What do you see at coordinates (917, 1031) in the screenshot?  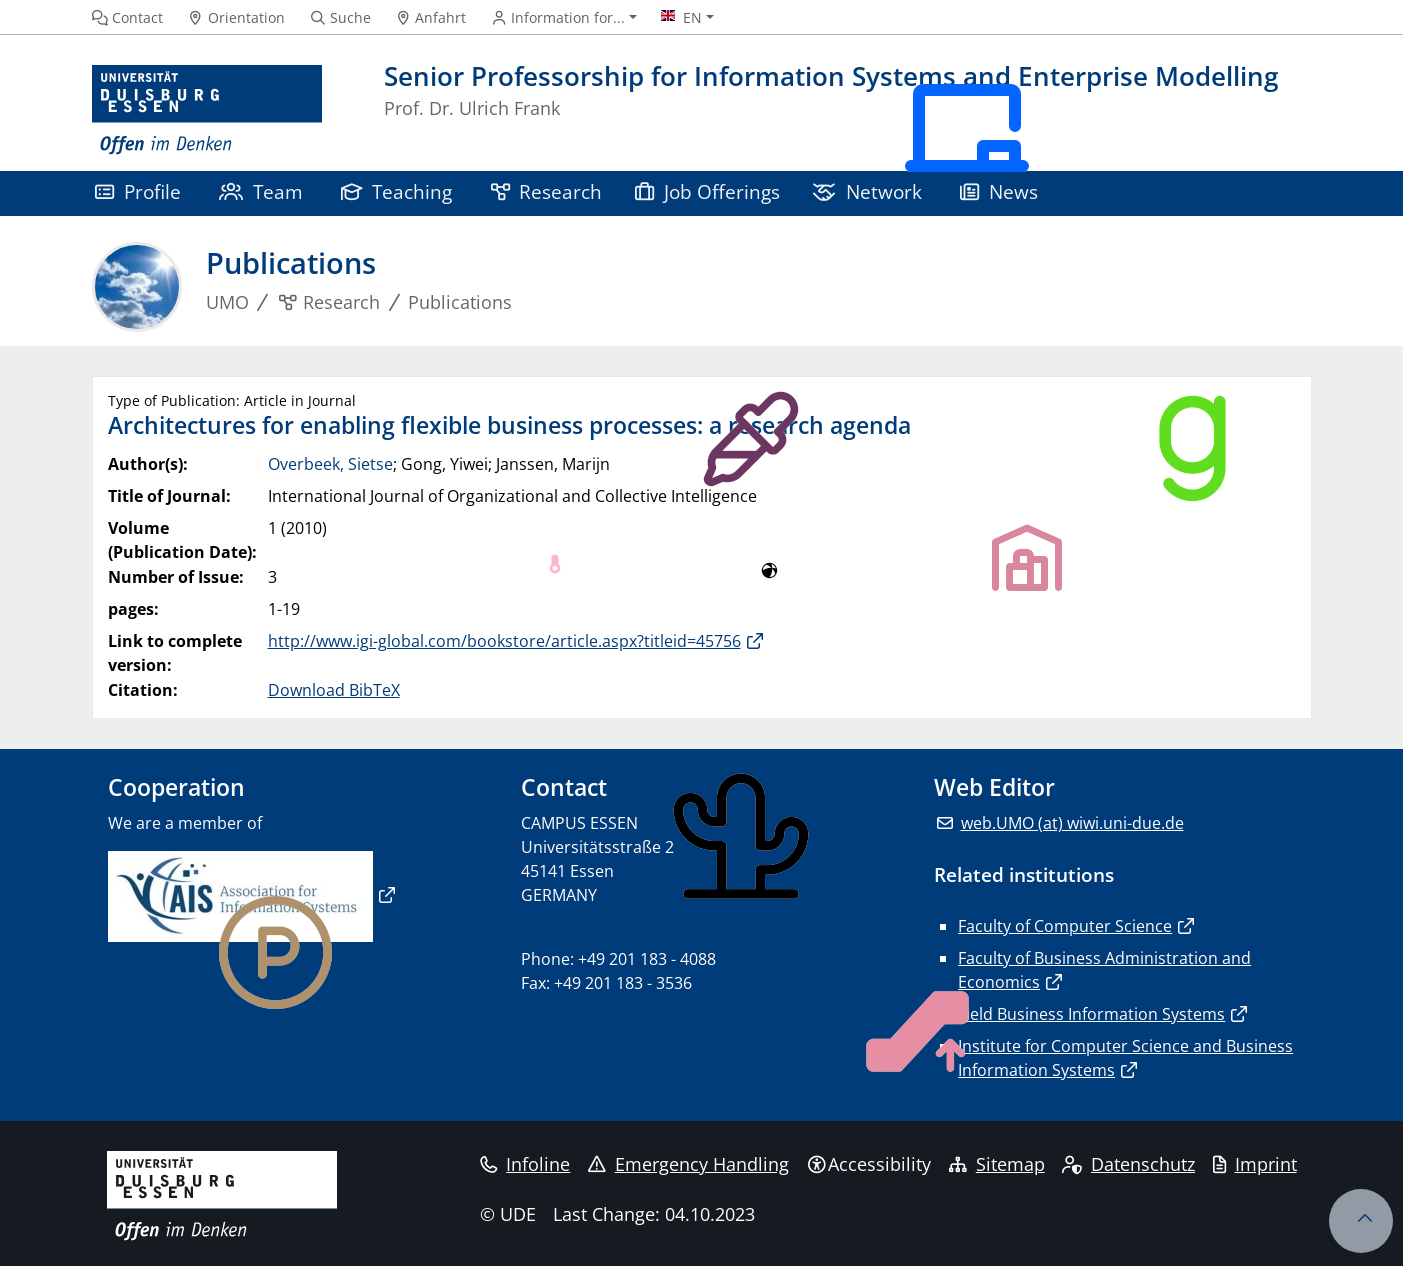 I see `indicates escalator going up` at bounding box center [917, 1031].